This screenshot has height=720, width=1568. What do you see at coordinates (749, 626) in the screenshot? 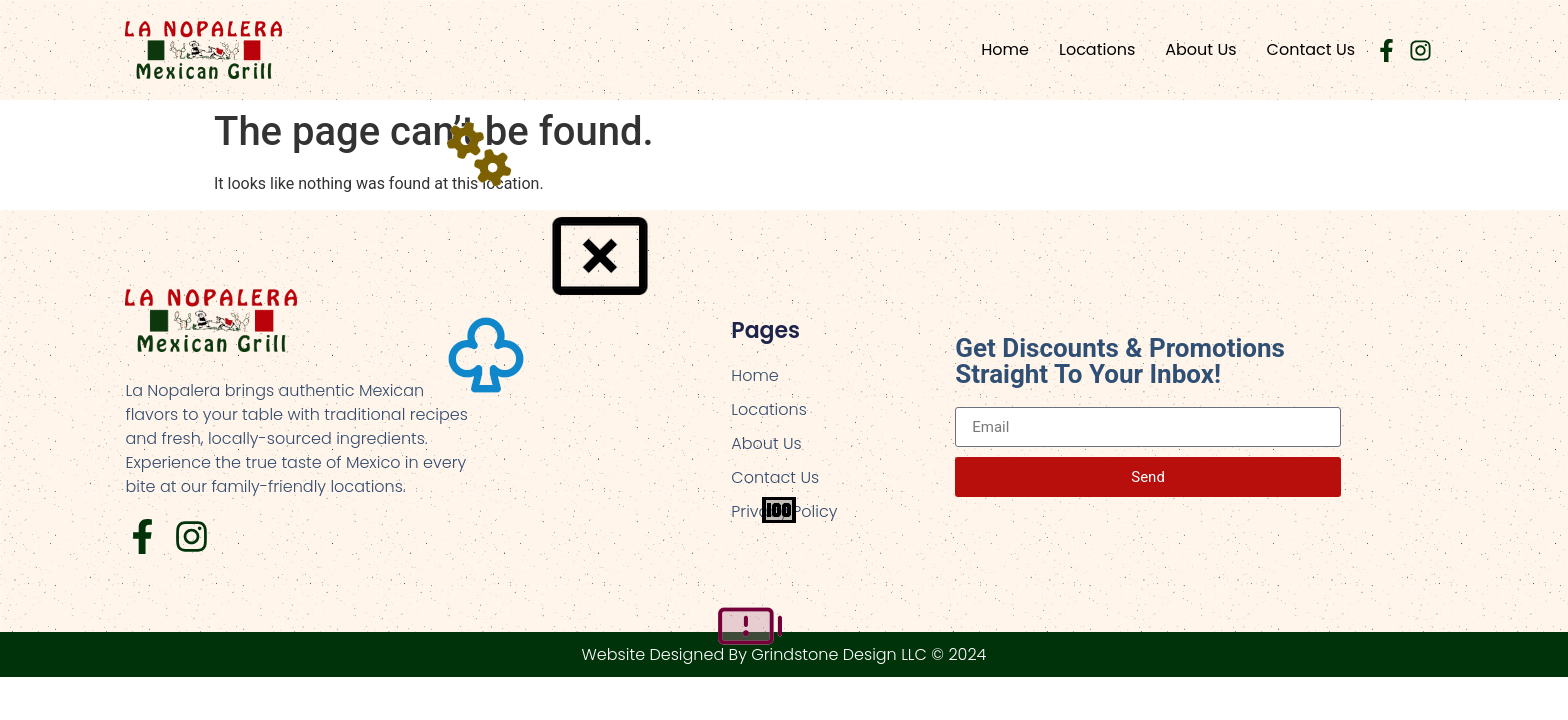
I see `indicates low battery warning` at bounding box center [749, 626].